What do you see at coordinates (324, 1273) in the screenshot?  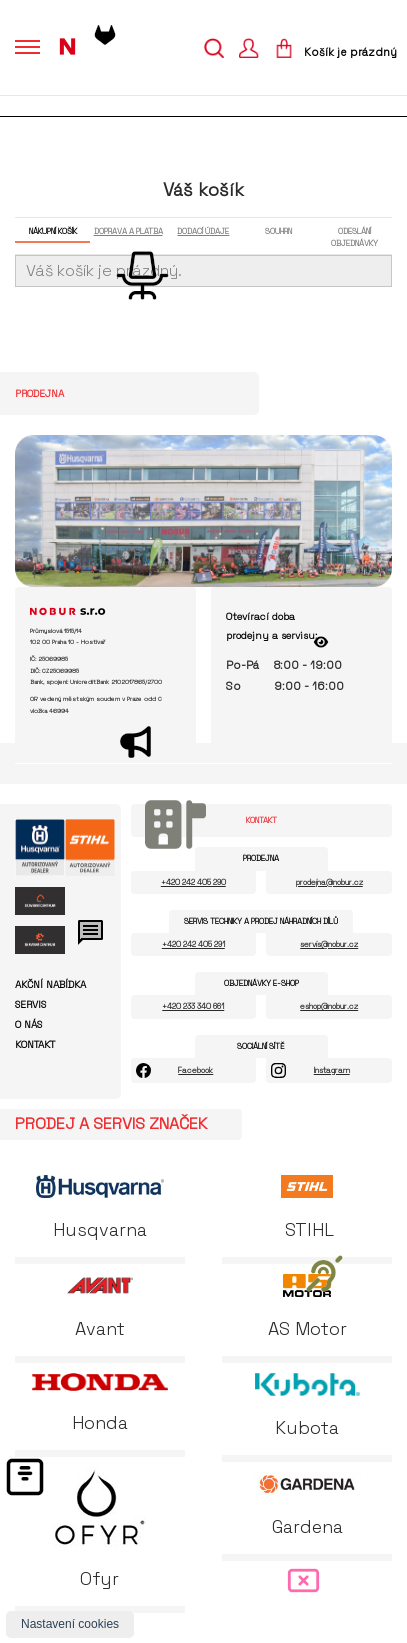 I see `indicates hearing accessibility options` at bounding box center [324, 1273].